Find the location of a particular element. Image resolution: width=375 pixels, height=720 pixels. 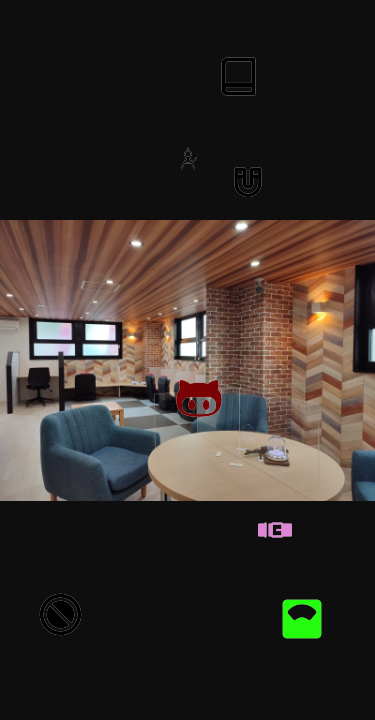

indicates a blocked or prohibited action is located at coordinates (60, 614).